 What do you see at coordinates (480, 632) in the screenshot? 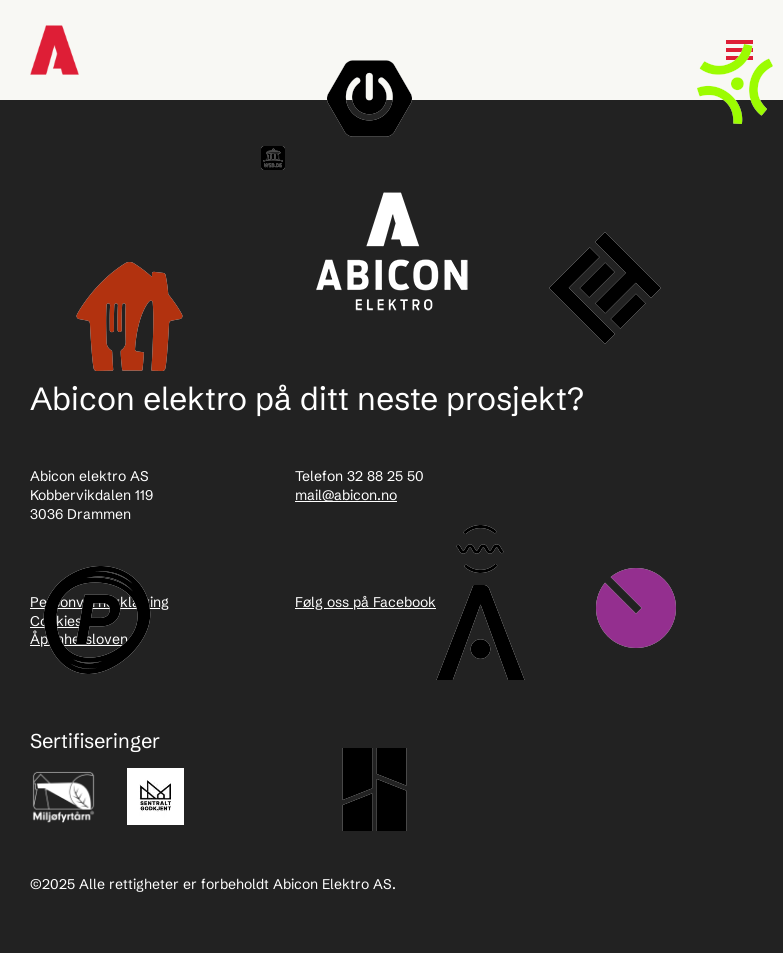
I see `actigraph brand logo` at bounding box center [480, 632].